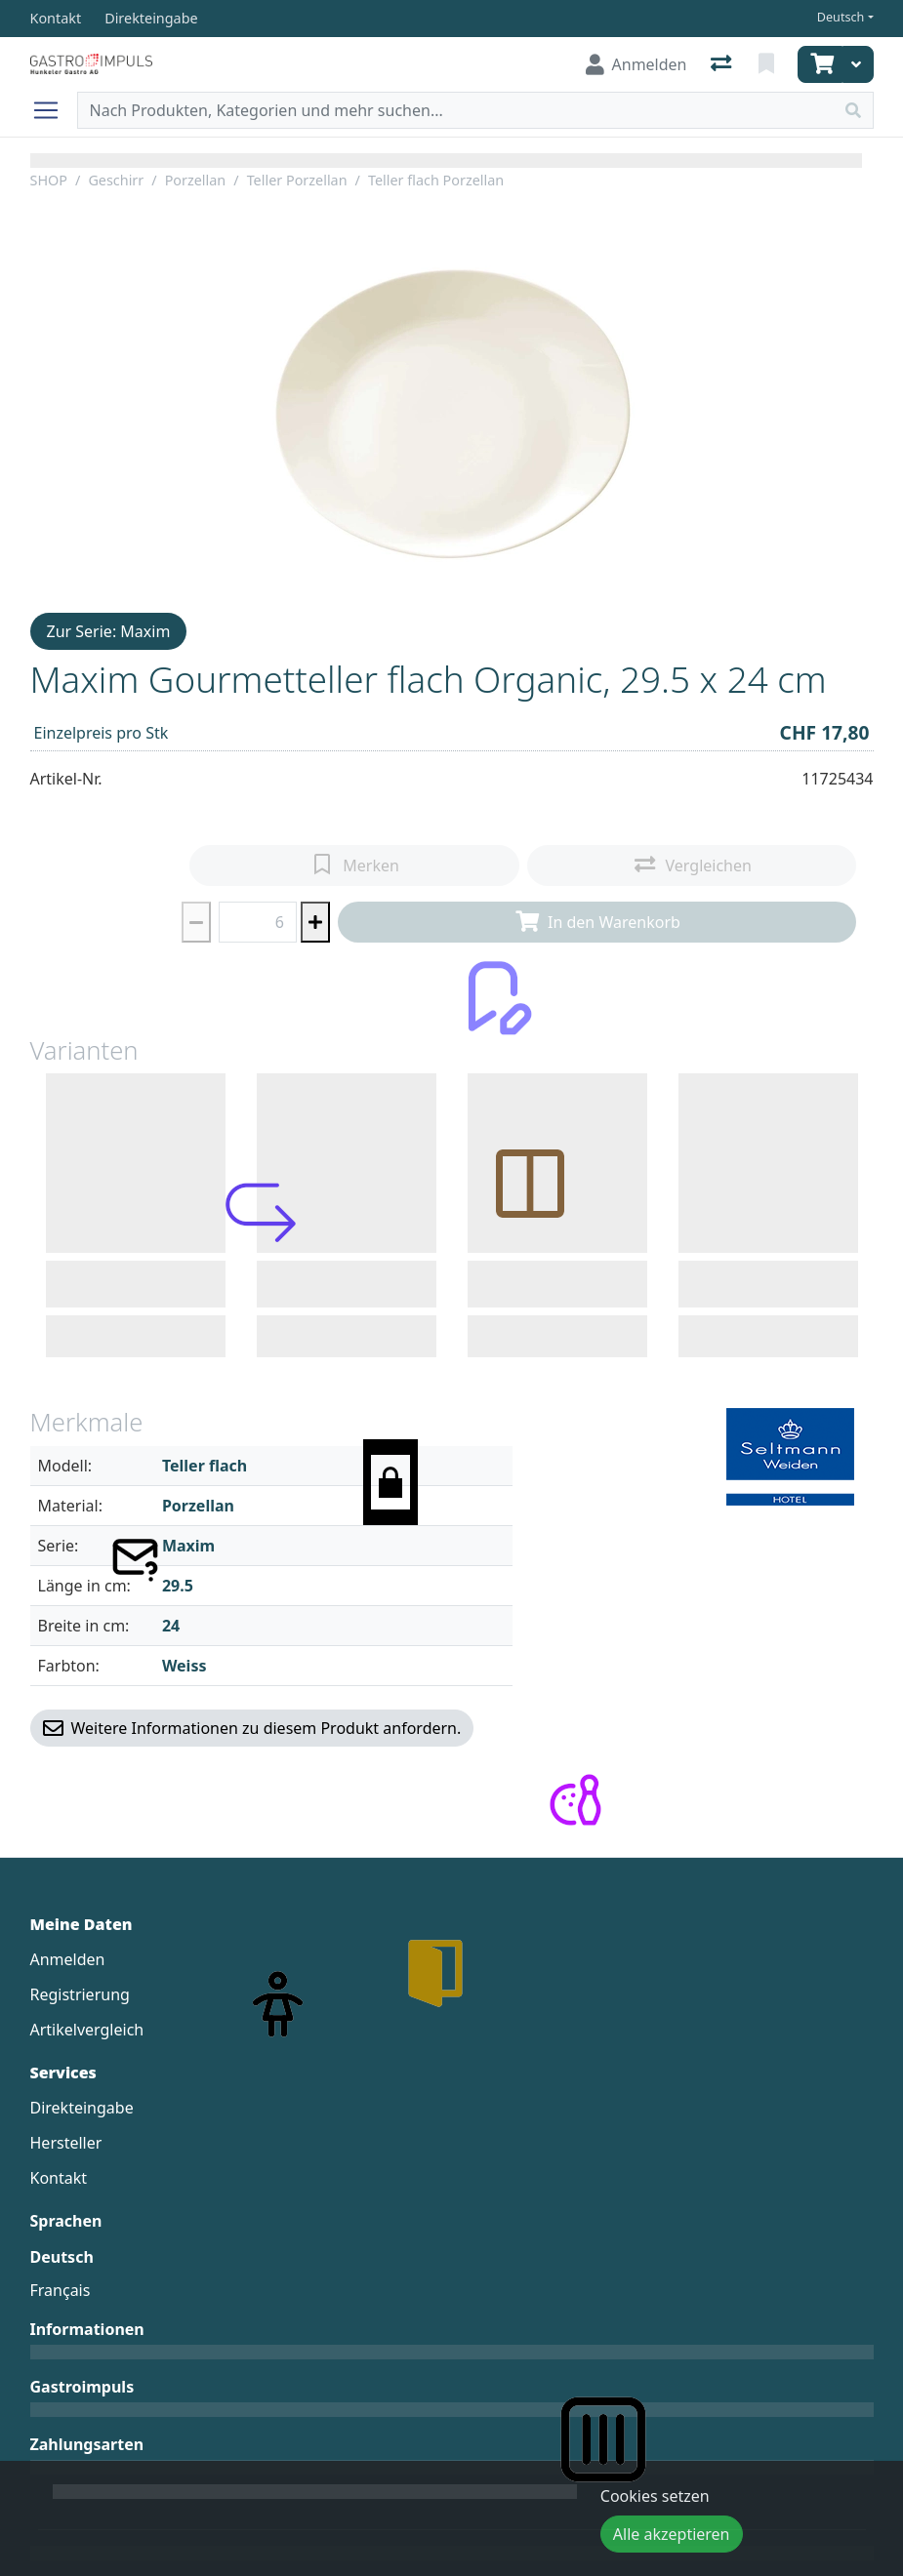 This screenshot has height=2576, width=903. What do you see at coordinates (603, 2439) in the screenshot?
I see `laundry care instruction for drip drying` at bounding box center [603, 2439].